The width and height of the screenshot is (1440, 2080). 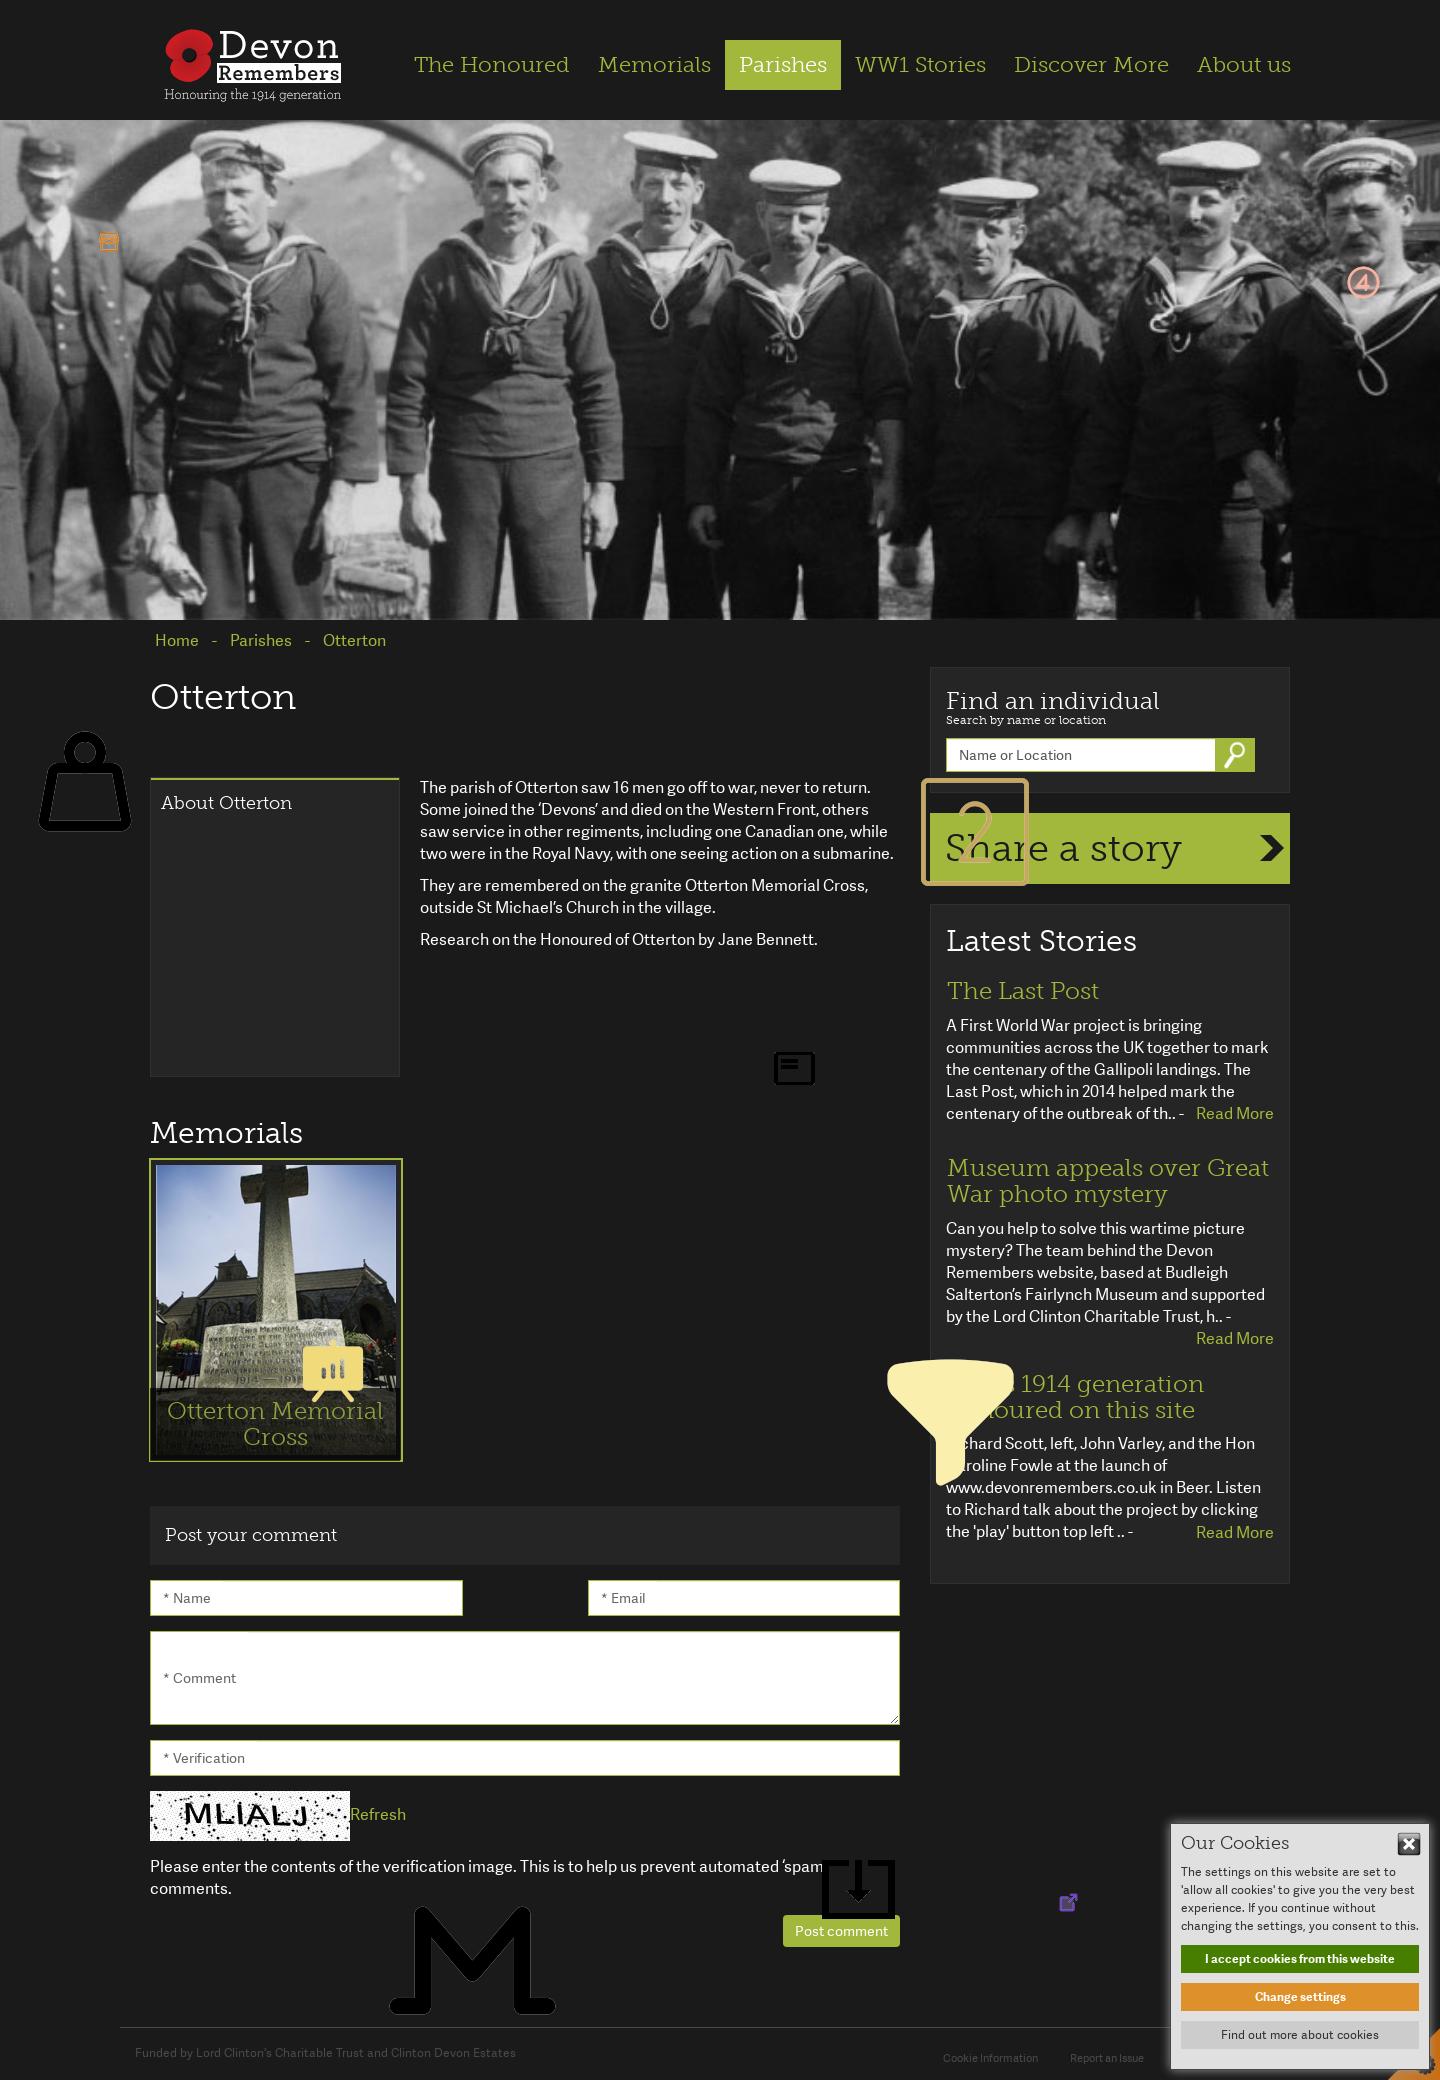 I want to click on indicates step two in a multi-step process, so click(x=975, y=832).